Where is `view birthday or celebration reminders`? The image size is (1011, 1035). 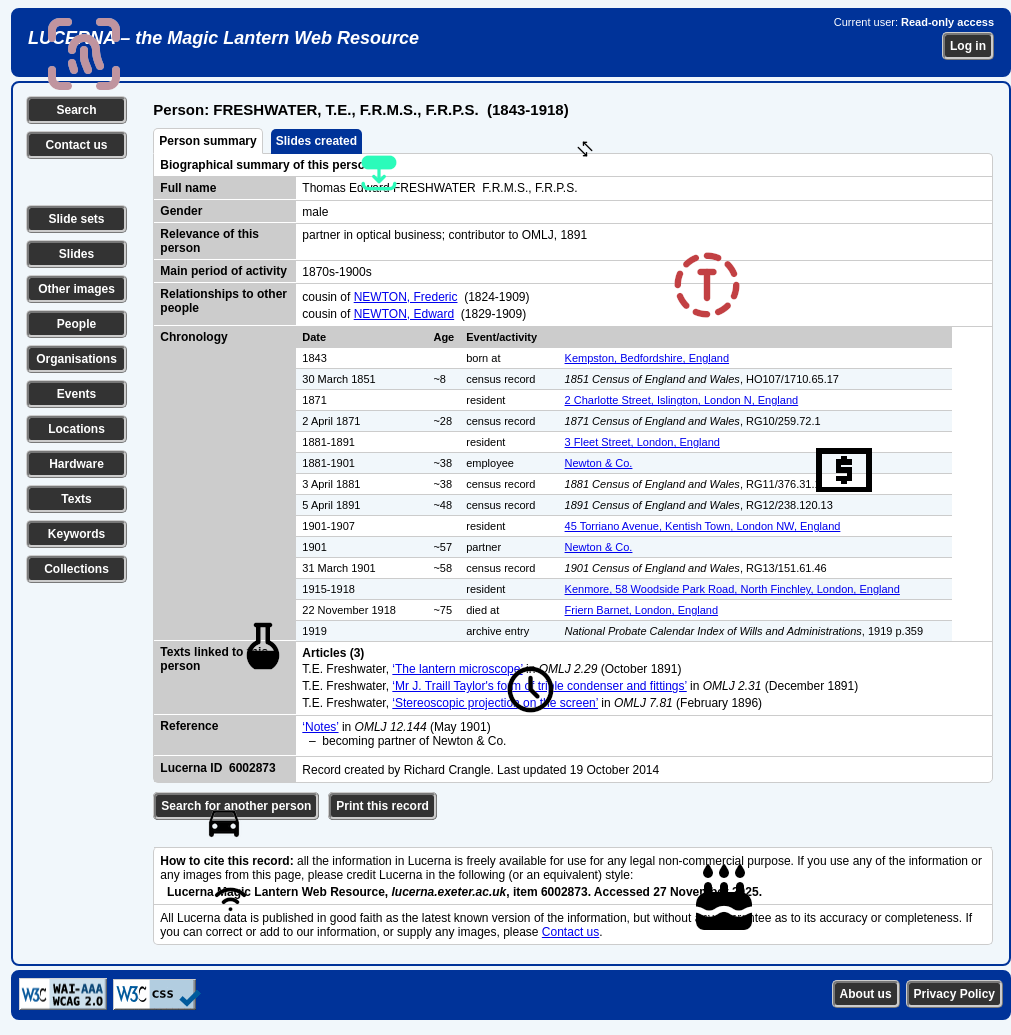
view birthday or celebration reminders is located at coordinates (724, 898).